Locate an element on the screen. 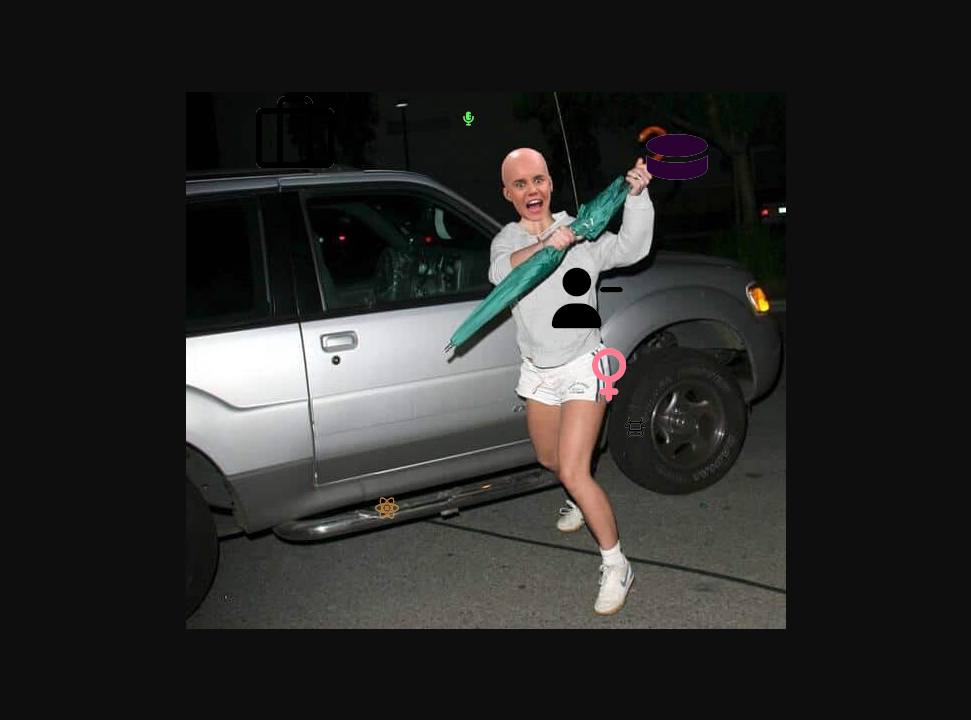 This screenshot has height=720, width=971. remove a user or contact is located at coordinates (584, 297).